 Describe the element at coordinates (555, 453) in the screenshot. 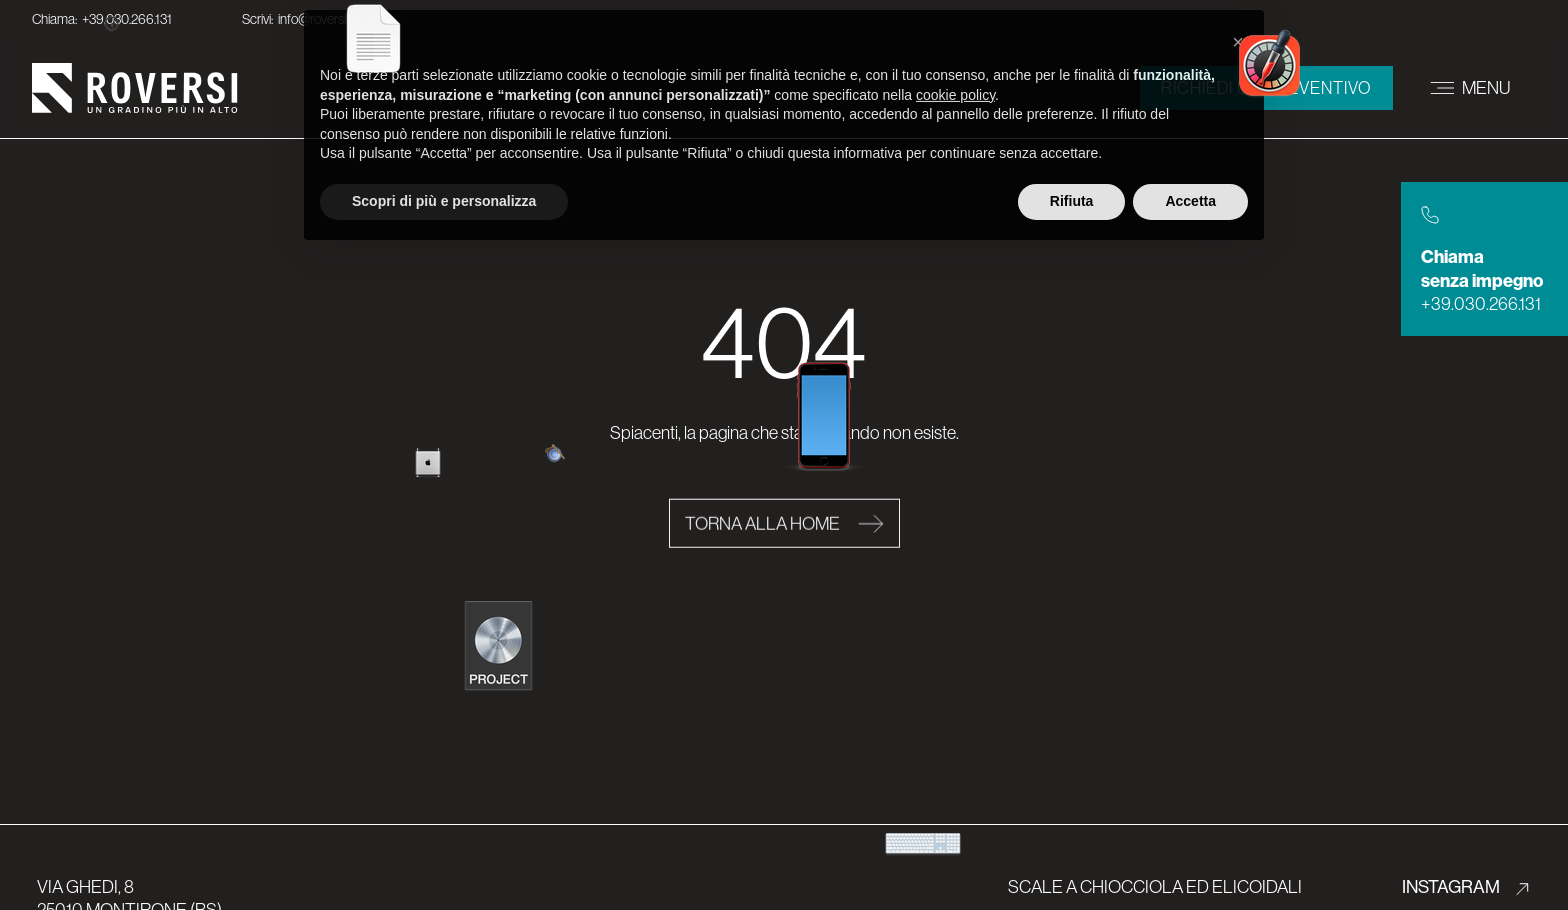

I see `sync services application icon` at that location.